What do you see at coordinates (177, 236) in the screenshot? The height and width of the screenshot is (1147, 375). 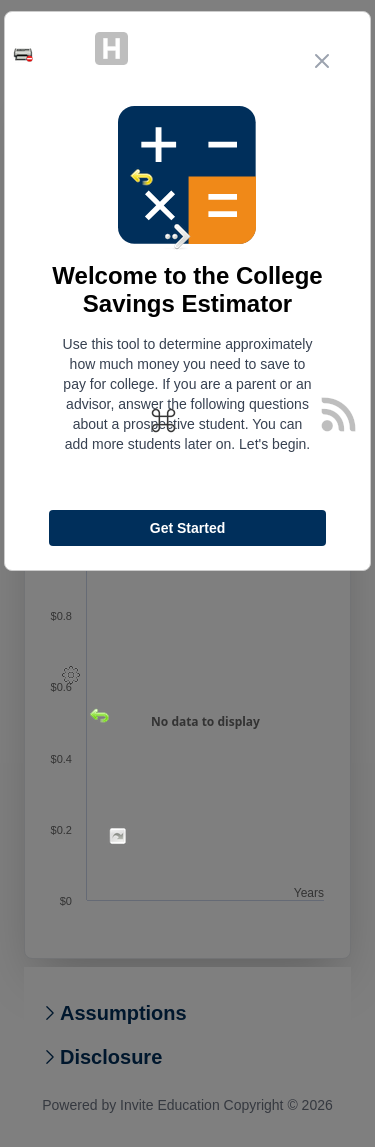 I see `go back to the previous screen or page` at bounding box center [177, 236].